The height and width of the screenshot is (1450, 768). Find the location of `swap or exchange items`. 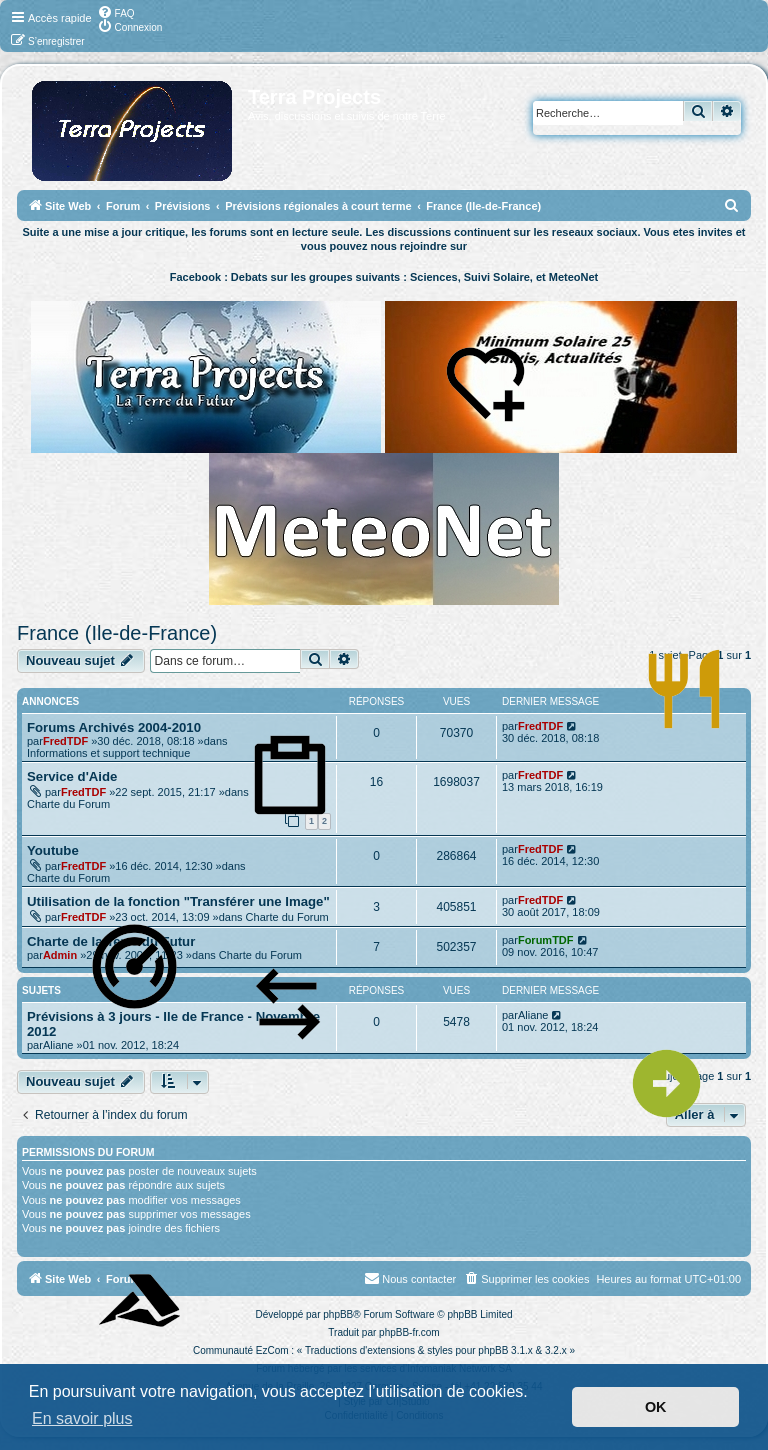

swap or exchange items is located at coordinates (288, 1004).